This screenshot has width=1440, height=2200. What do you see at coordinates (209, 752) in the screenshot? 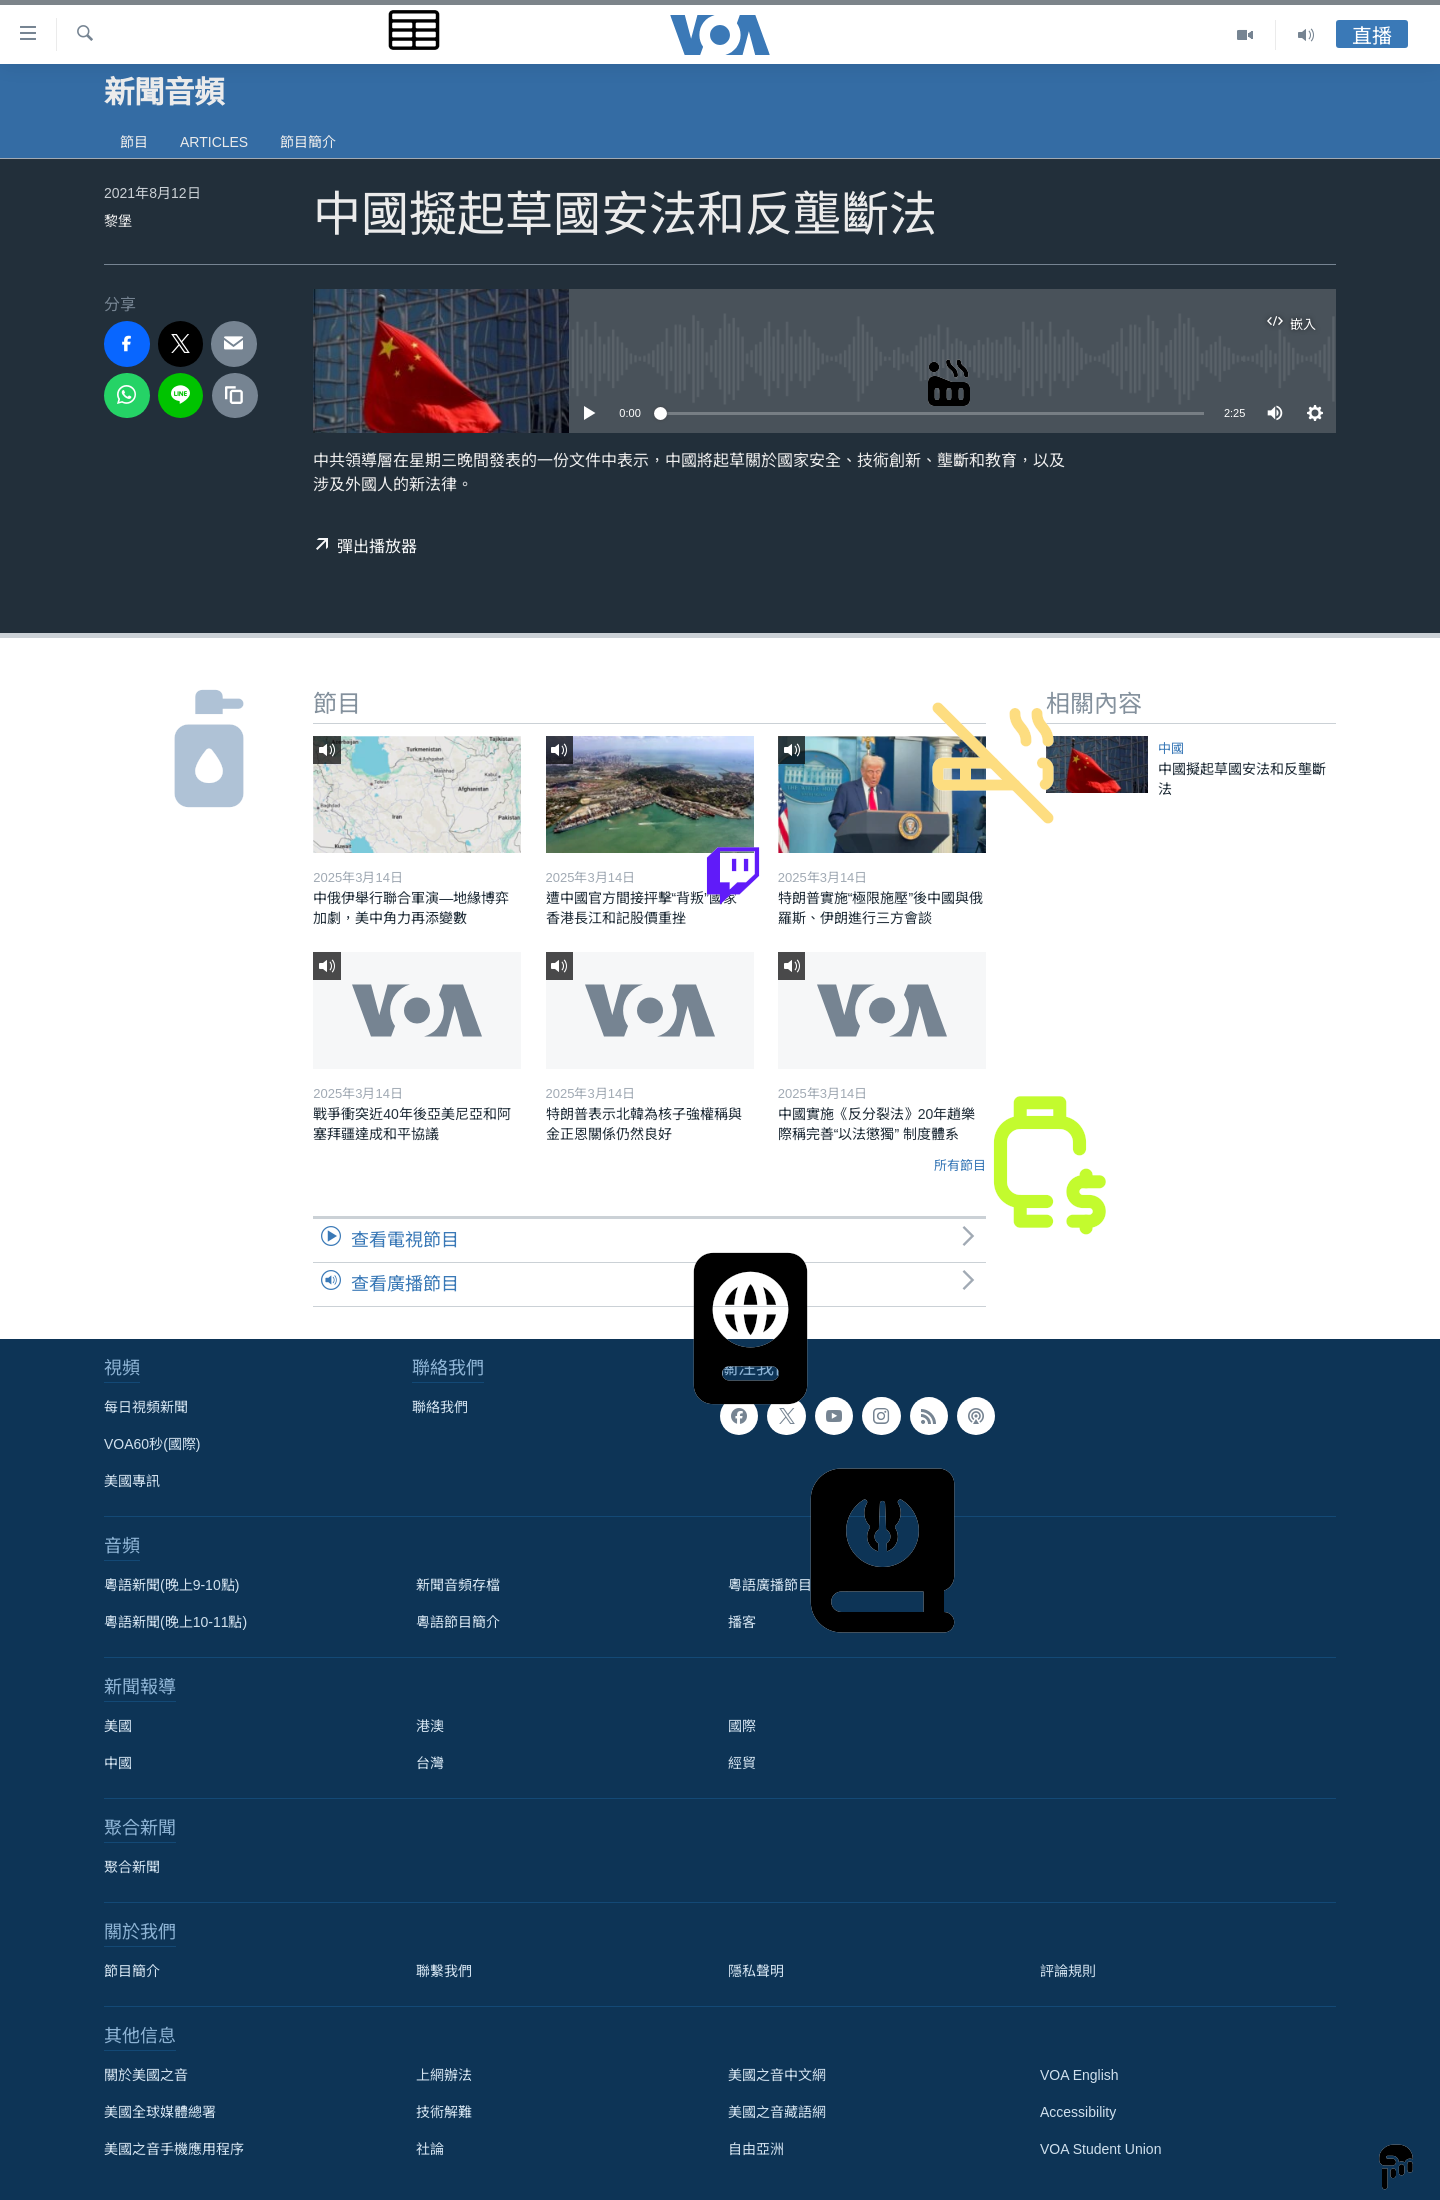
I see `access hand sanitizer or soap dispenser location` at bounding box center [209, 752].